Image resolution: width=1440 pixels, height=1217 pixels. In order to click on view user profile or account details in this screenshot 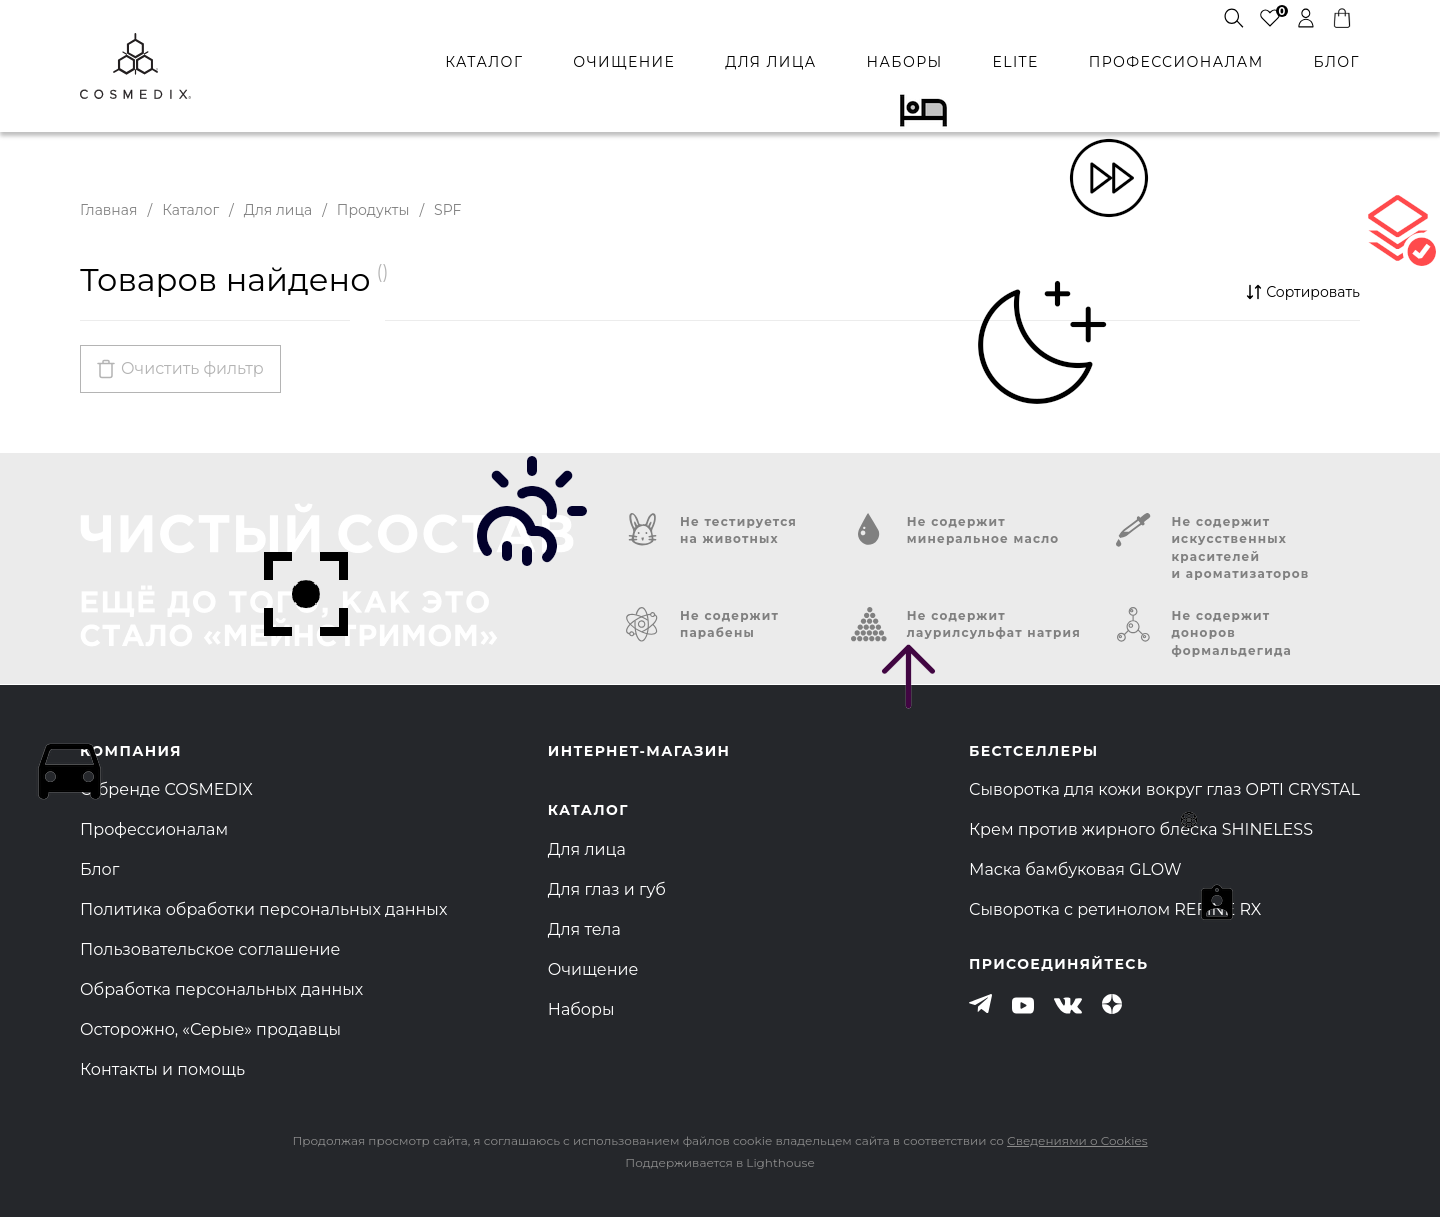, I will do `click(1217, 904)`.